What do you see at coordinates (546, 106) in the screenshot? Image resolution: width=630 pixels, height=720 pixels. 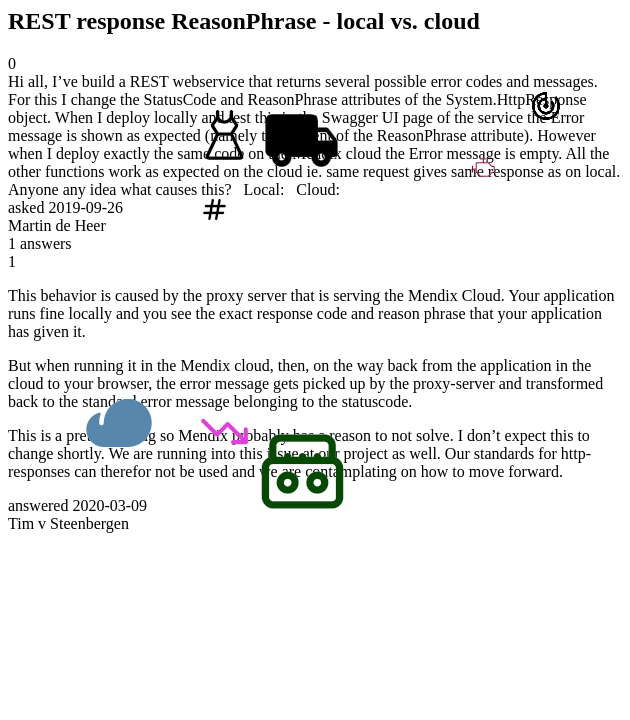 I see `track changes or revisions in a document` at bounding box center [546, 106].